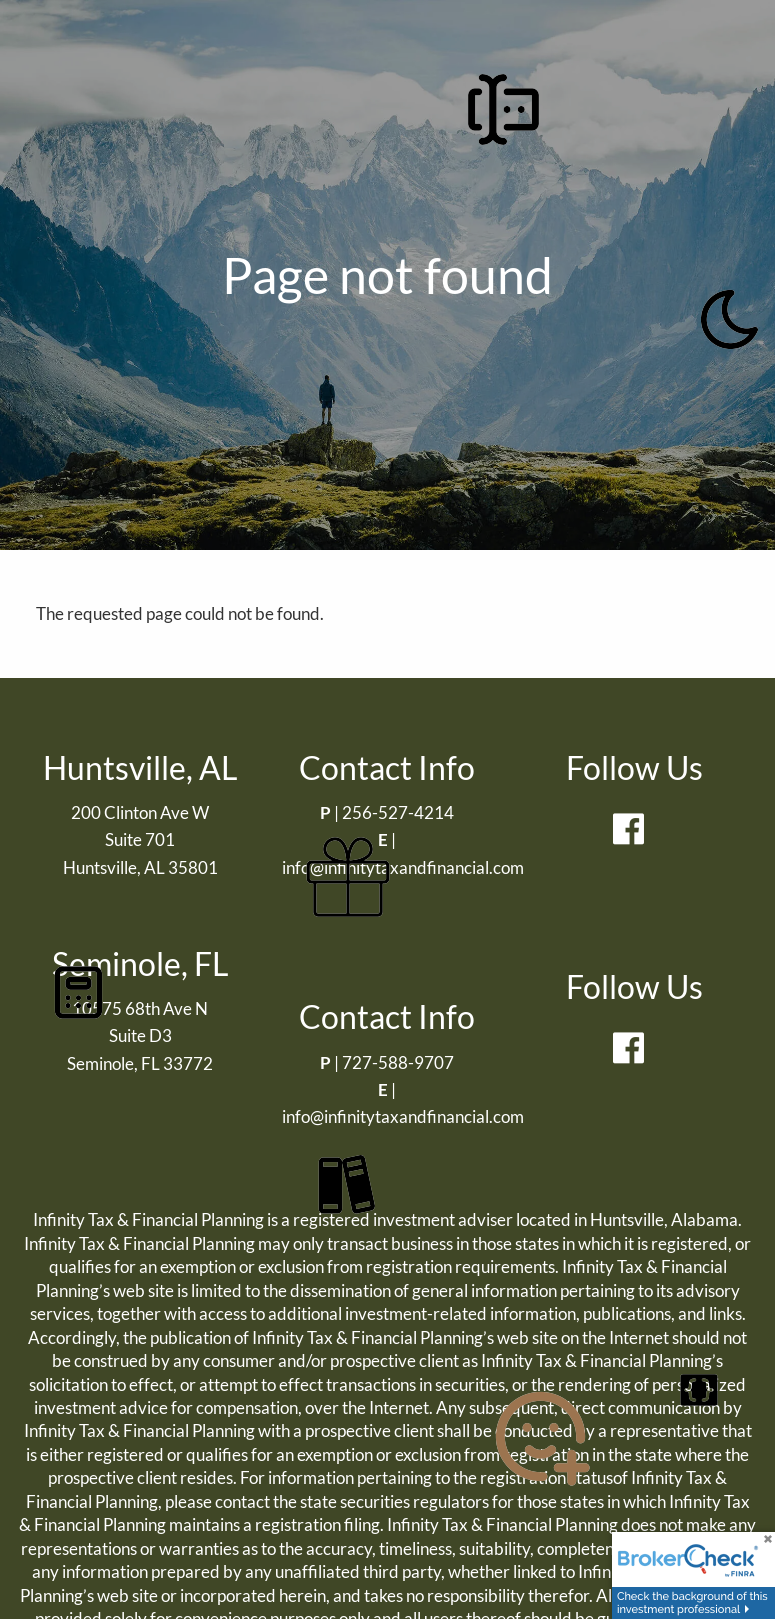 This screenshot has width=775, height=1619. I want to click on open the calculator app, so click(78, 992).